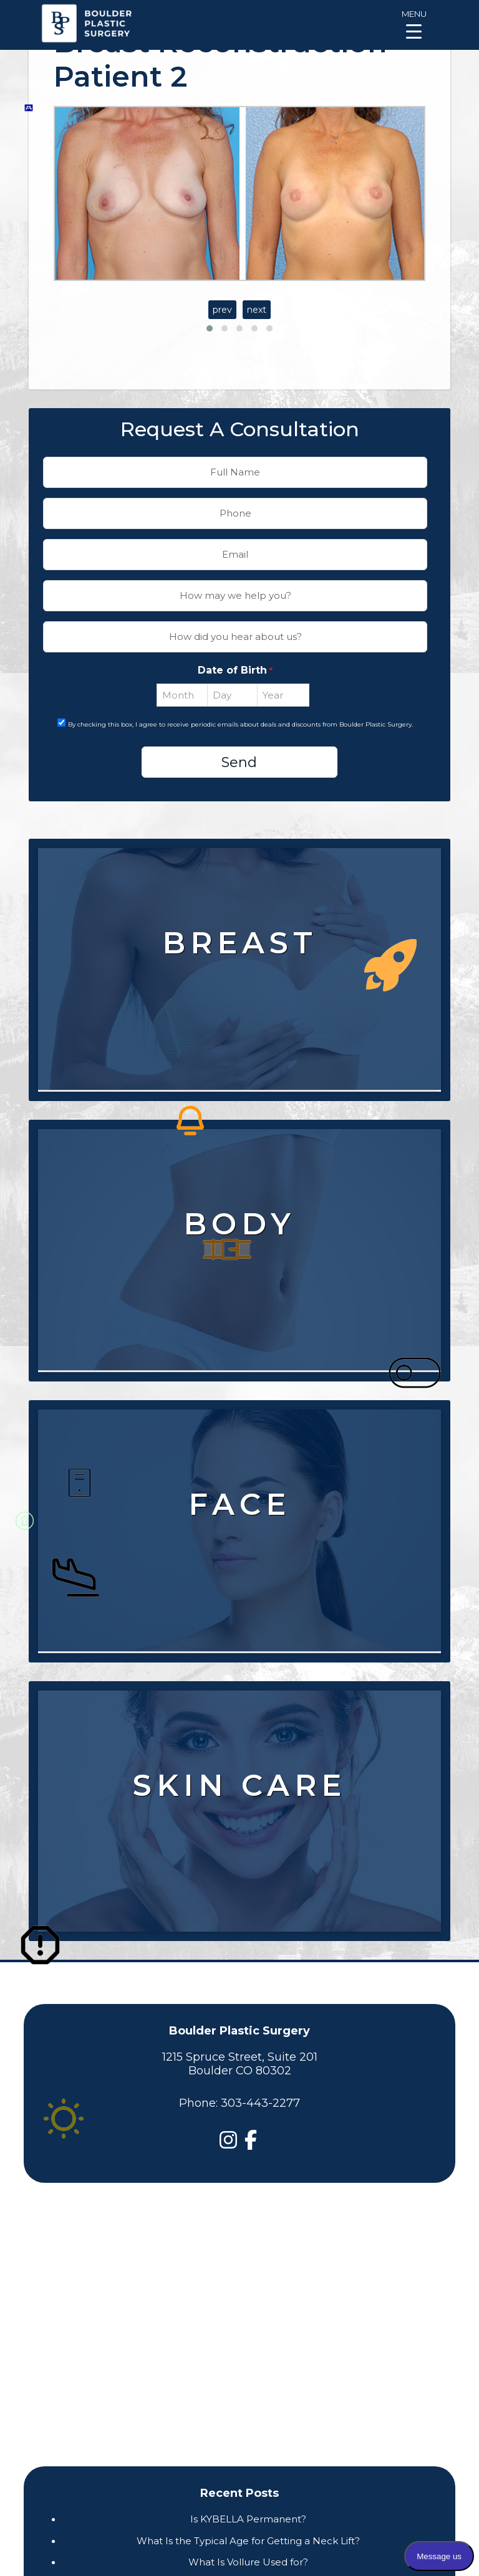 The width and height of the screenshot is (479, 2576). I want to click on indicates a warning or critical alert, so click(40, 1945).